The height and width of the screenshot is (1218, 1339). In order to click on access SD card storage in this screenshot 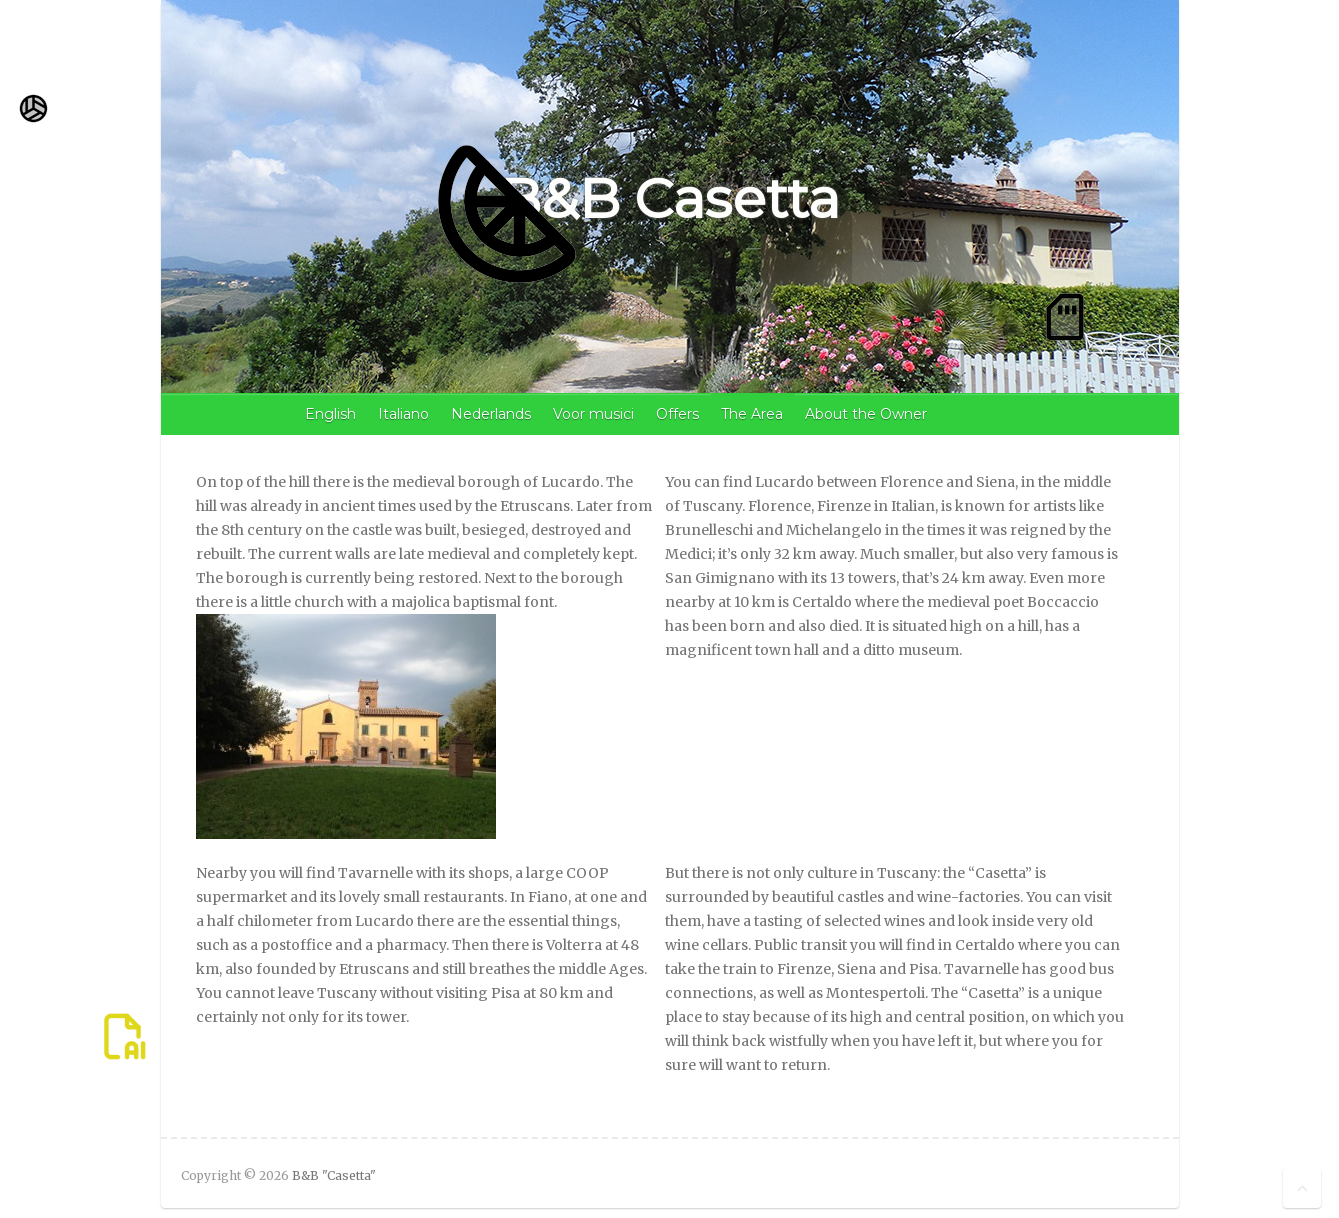, I will do `click(1065, 317)`.